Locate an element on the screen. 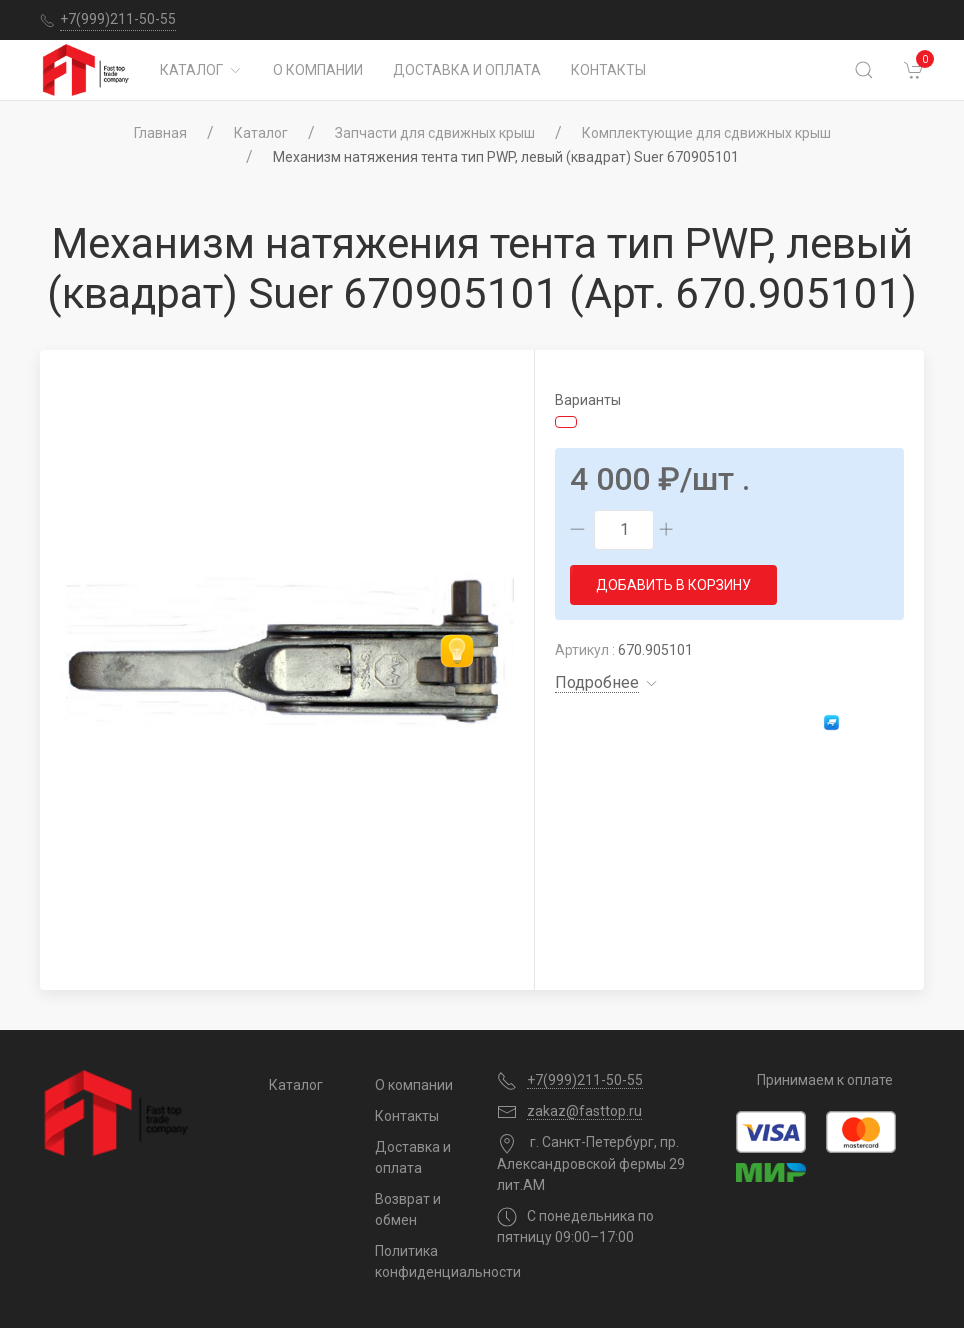  open the Tips app for helpful hints and tutorials is located at coordinates (457, 651).